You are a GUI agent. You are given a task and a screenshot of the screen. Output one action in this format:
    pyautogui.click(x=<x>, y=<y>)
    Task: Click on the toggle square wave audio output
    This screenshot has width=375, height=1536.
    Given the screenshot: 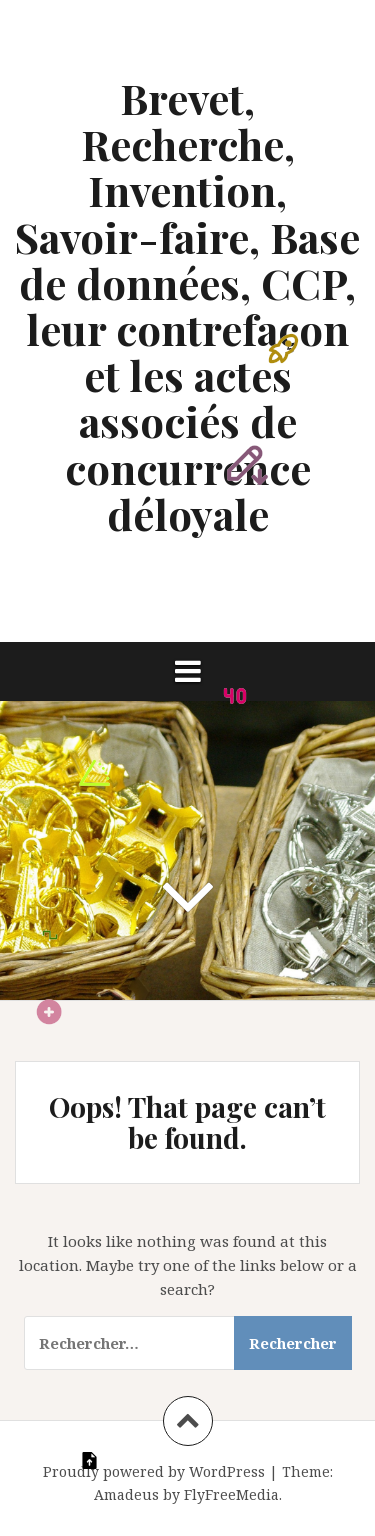 What is the action you would take?
    pyautogui.click(x=50, y=935)
    